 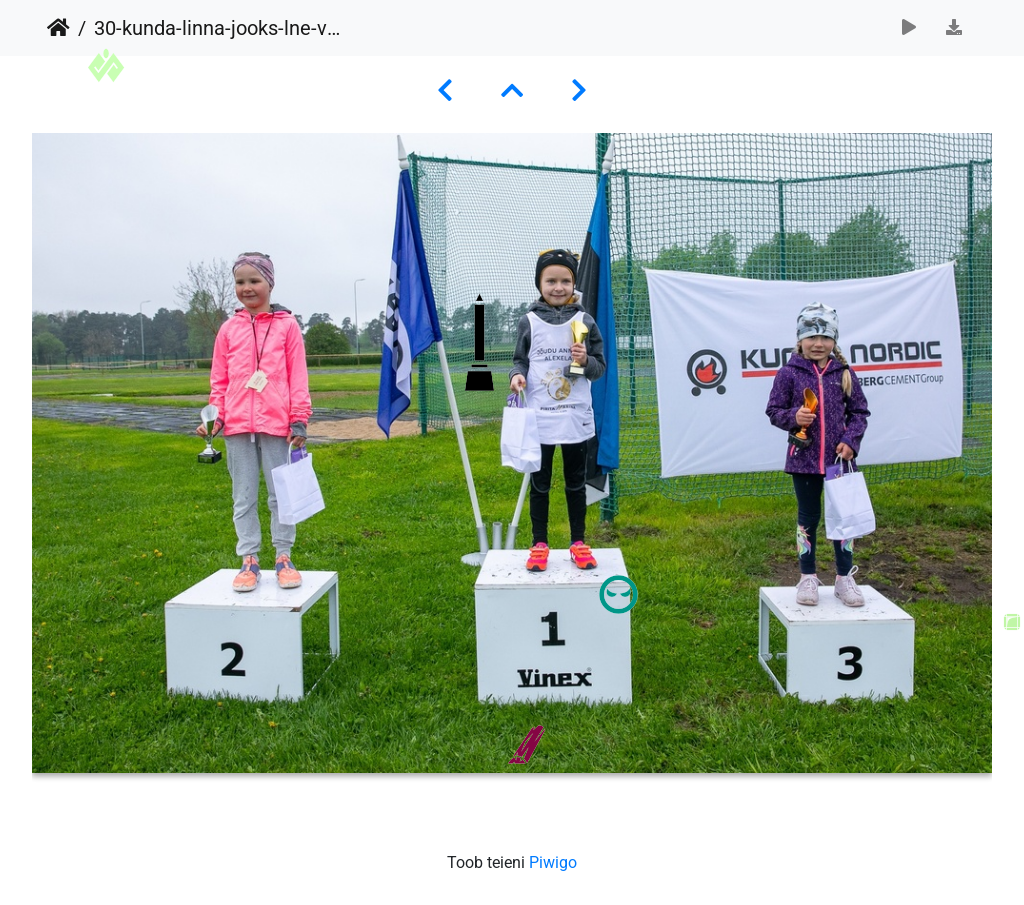 I want to click on indicates overkill or excessive damage in gameplay, so click(x=618, y=594).